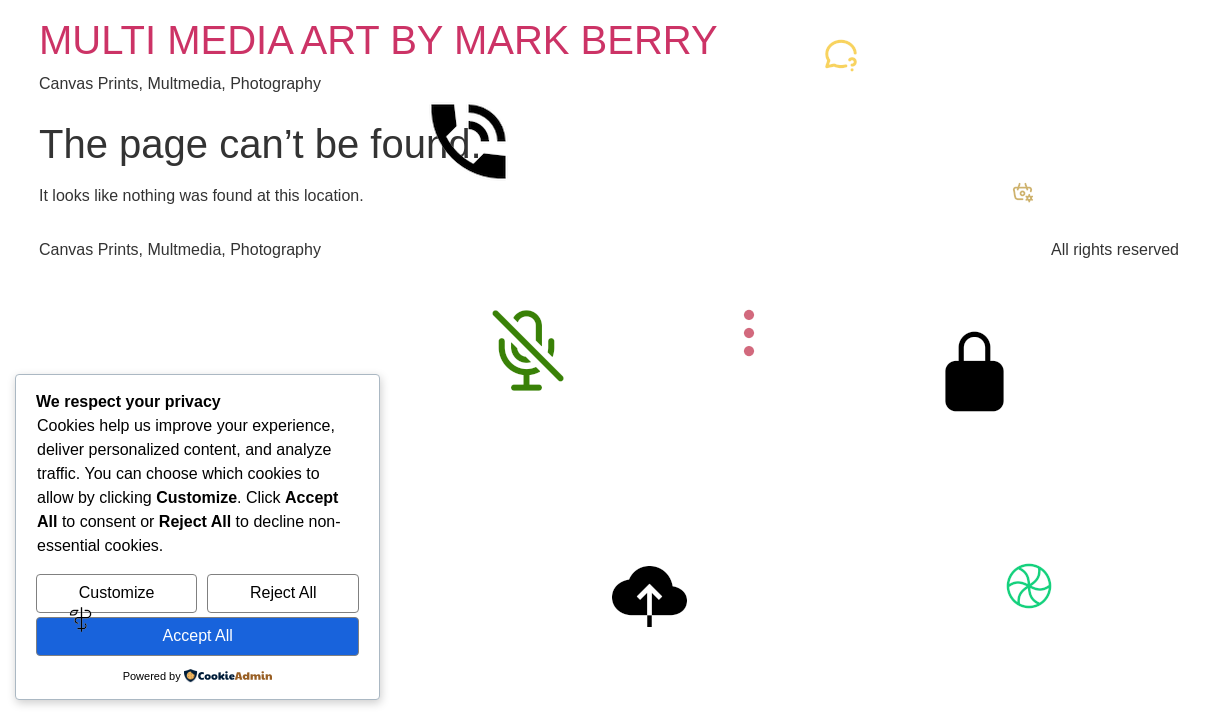 The width and height of the screenshot is (1218, 720). Describe the element at coordinates (841, 54) in the screenshot. I see `access help or FAQ chat` at that location.